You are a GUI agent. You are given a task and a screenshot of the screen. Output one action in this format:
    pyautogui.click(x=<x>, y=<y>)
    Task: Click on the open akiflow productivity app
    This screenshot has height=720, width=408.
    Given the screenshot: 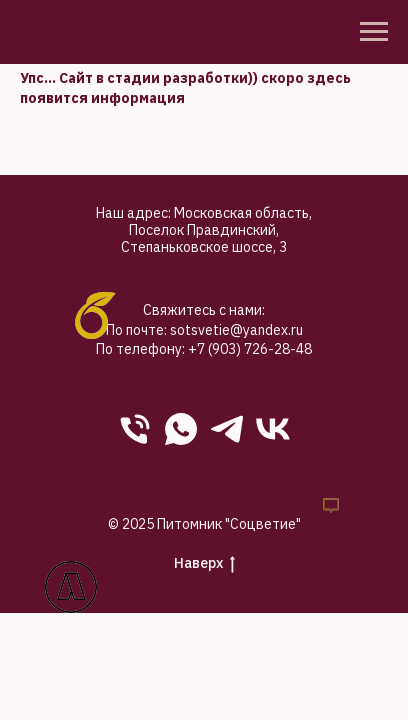 What is the action you would take?
    pyautogui.click(x=71, y=587)
    